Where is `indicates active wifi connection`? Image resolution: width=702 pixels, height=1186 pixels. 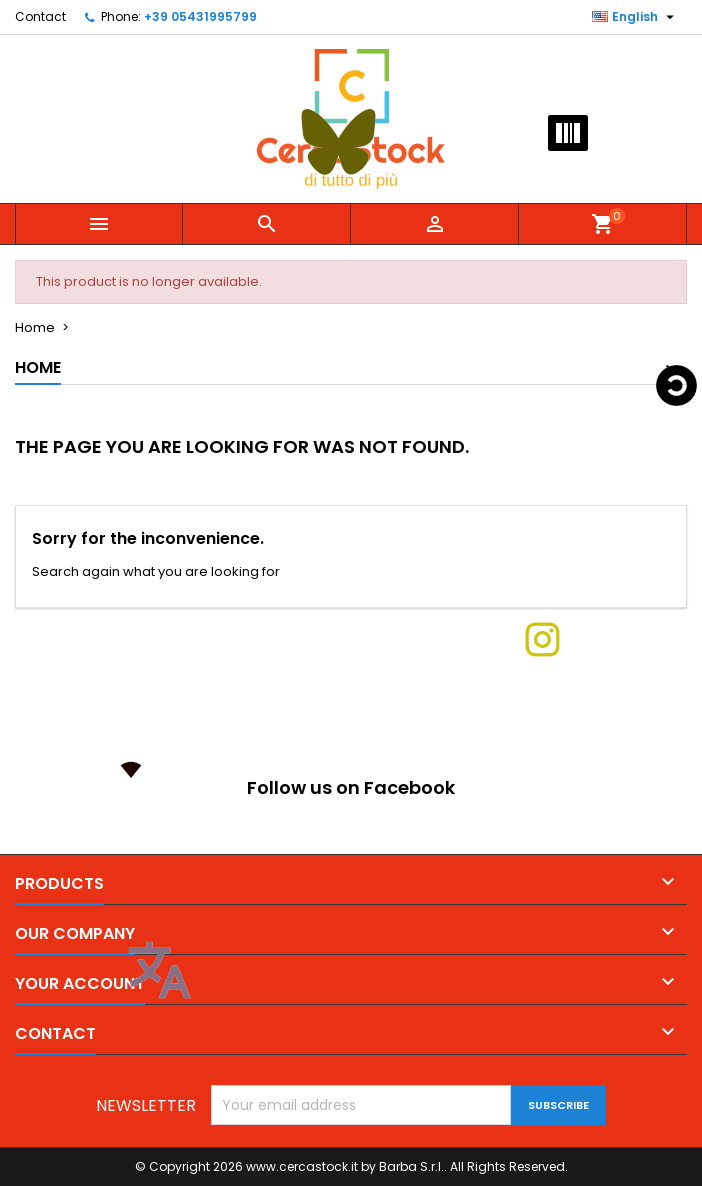
indicates active wifi connection is located at coordinates (131, 770).